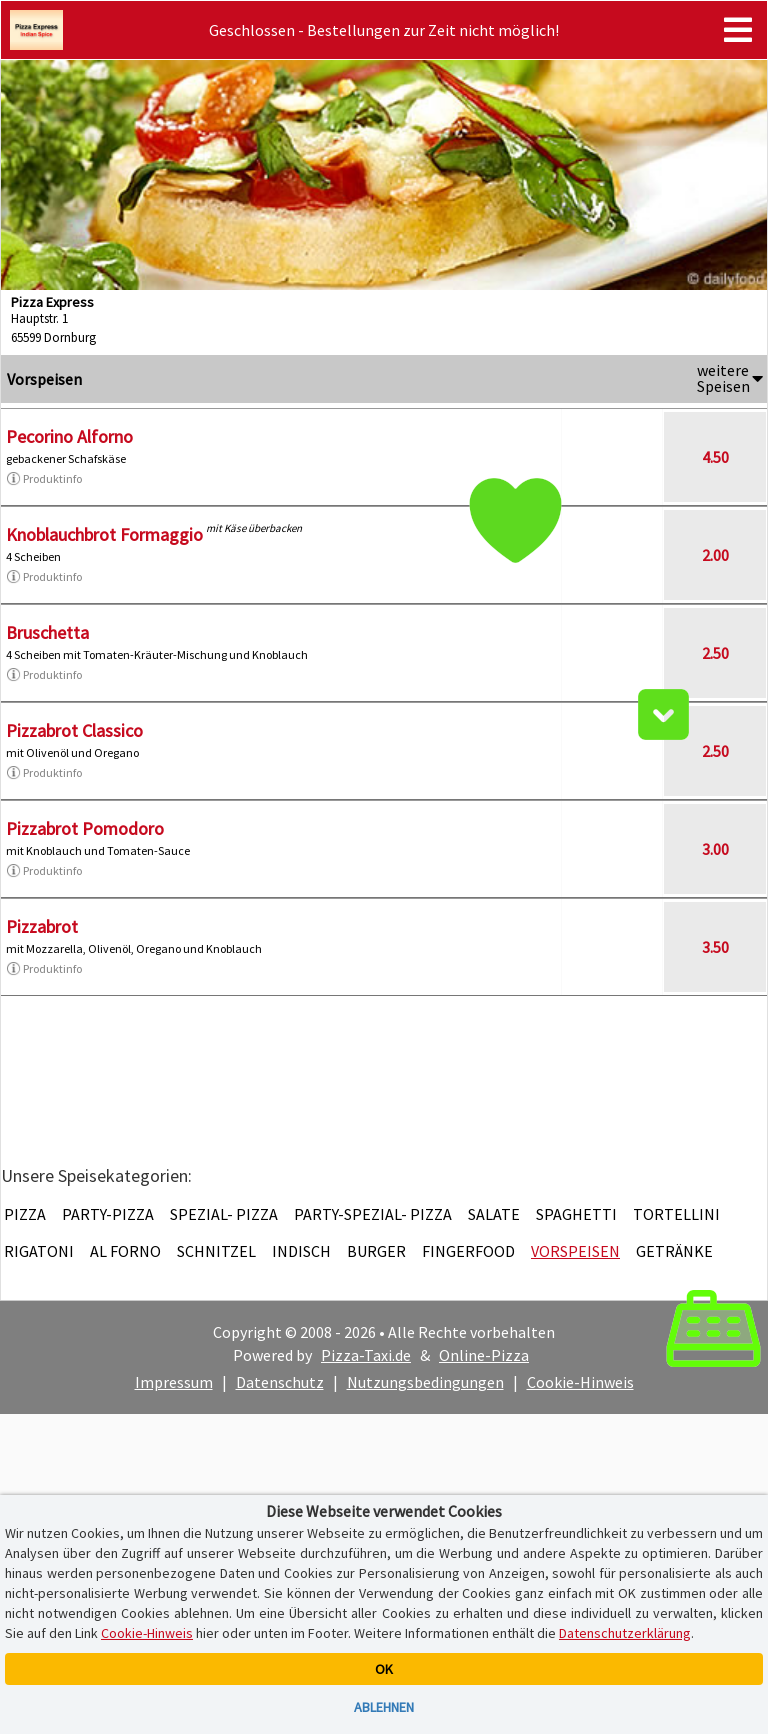 This screenshot has width=768, height=1734. What do you see at coordinates (663, 714) in the screenshot?
I see `expand dropdown menu or content` at bounding box center [663, 714].